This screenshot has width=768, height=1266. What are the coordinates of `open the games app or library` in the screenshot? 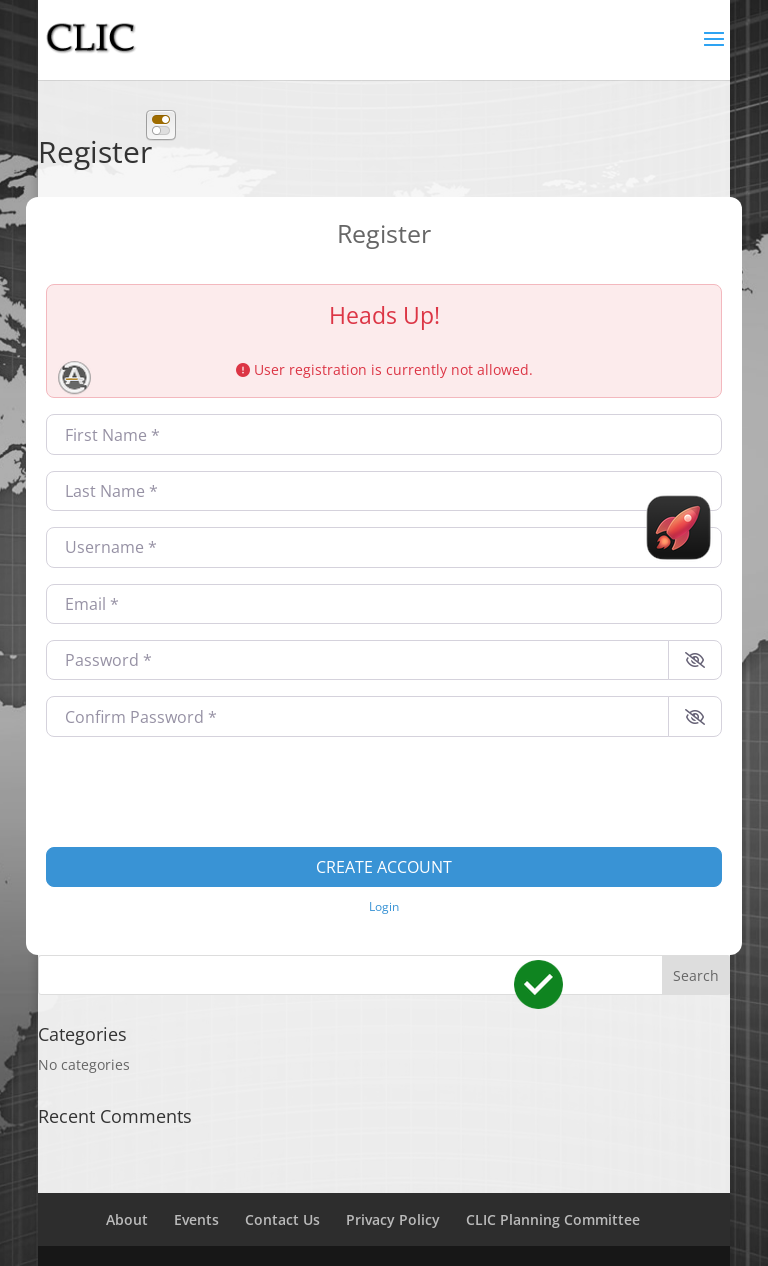 It's located at (678, 527).